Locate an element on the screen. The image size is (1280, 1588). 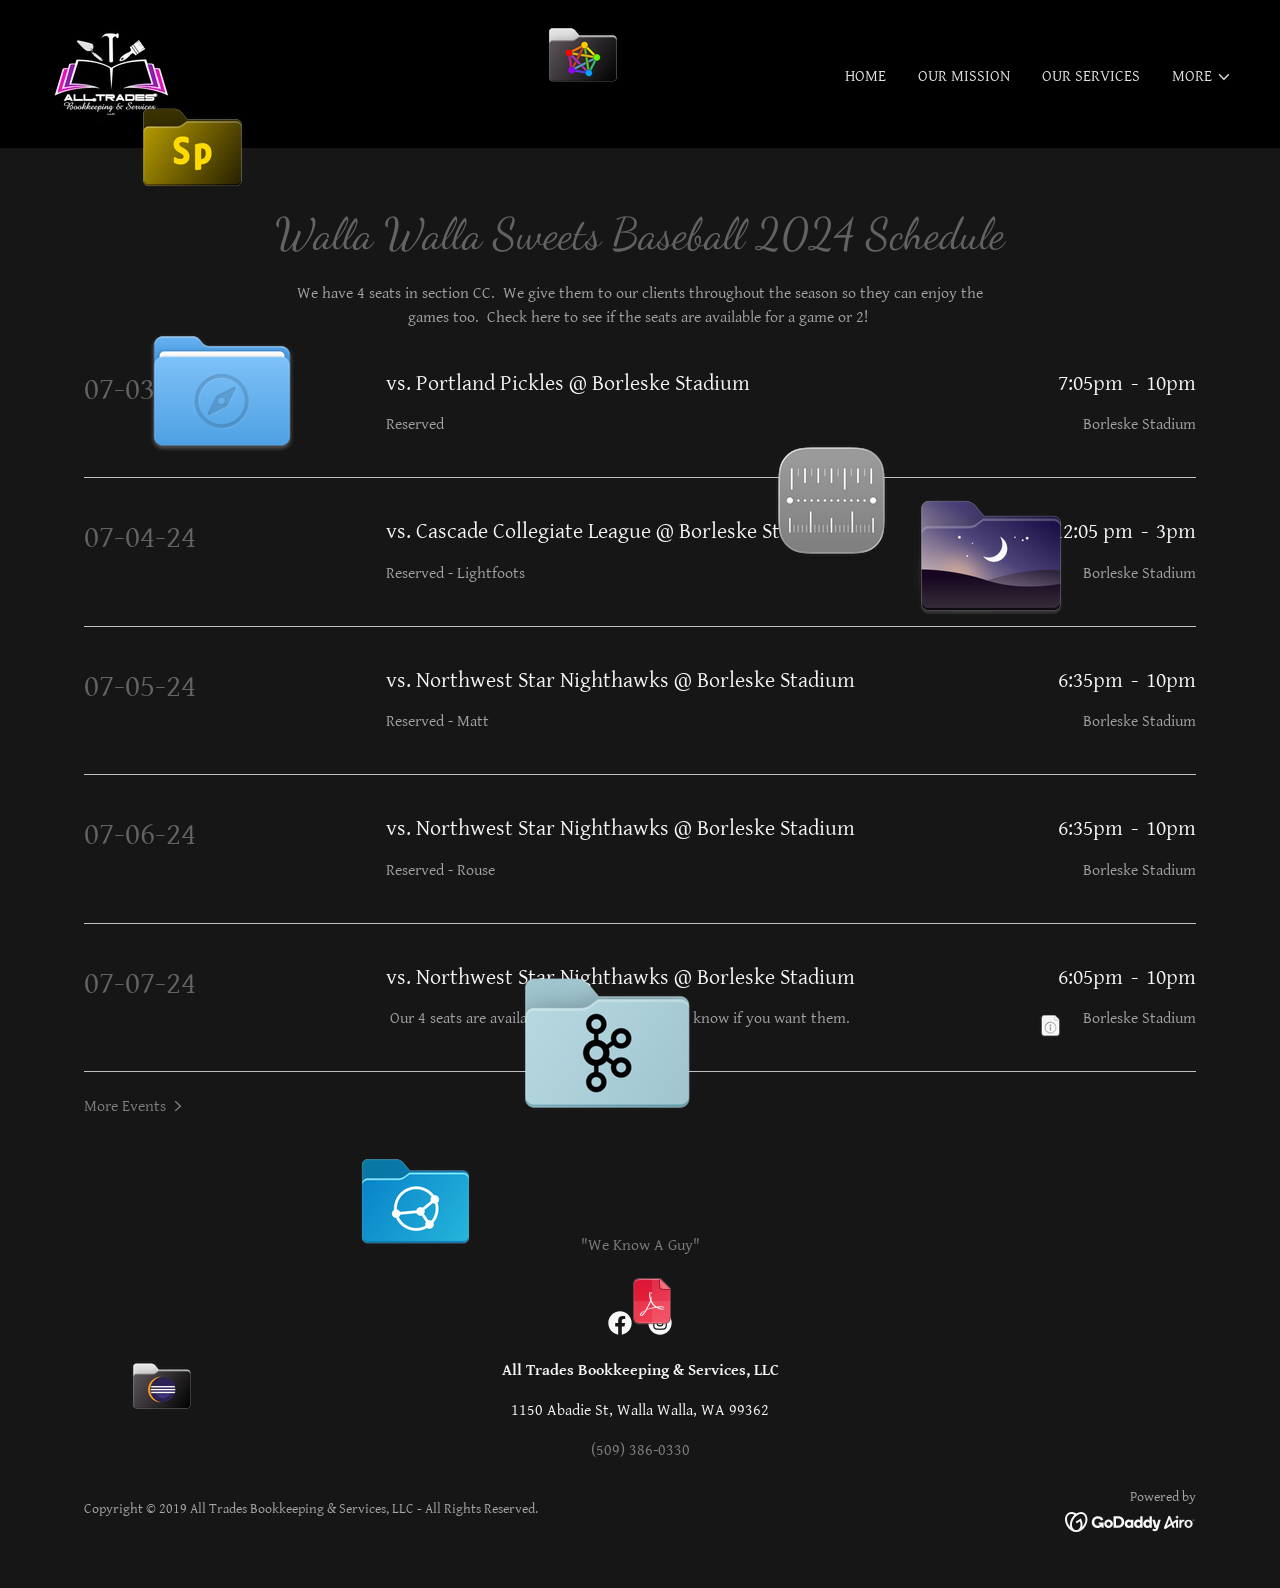
open the Measure app is located at coordinates (831, 500).